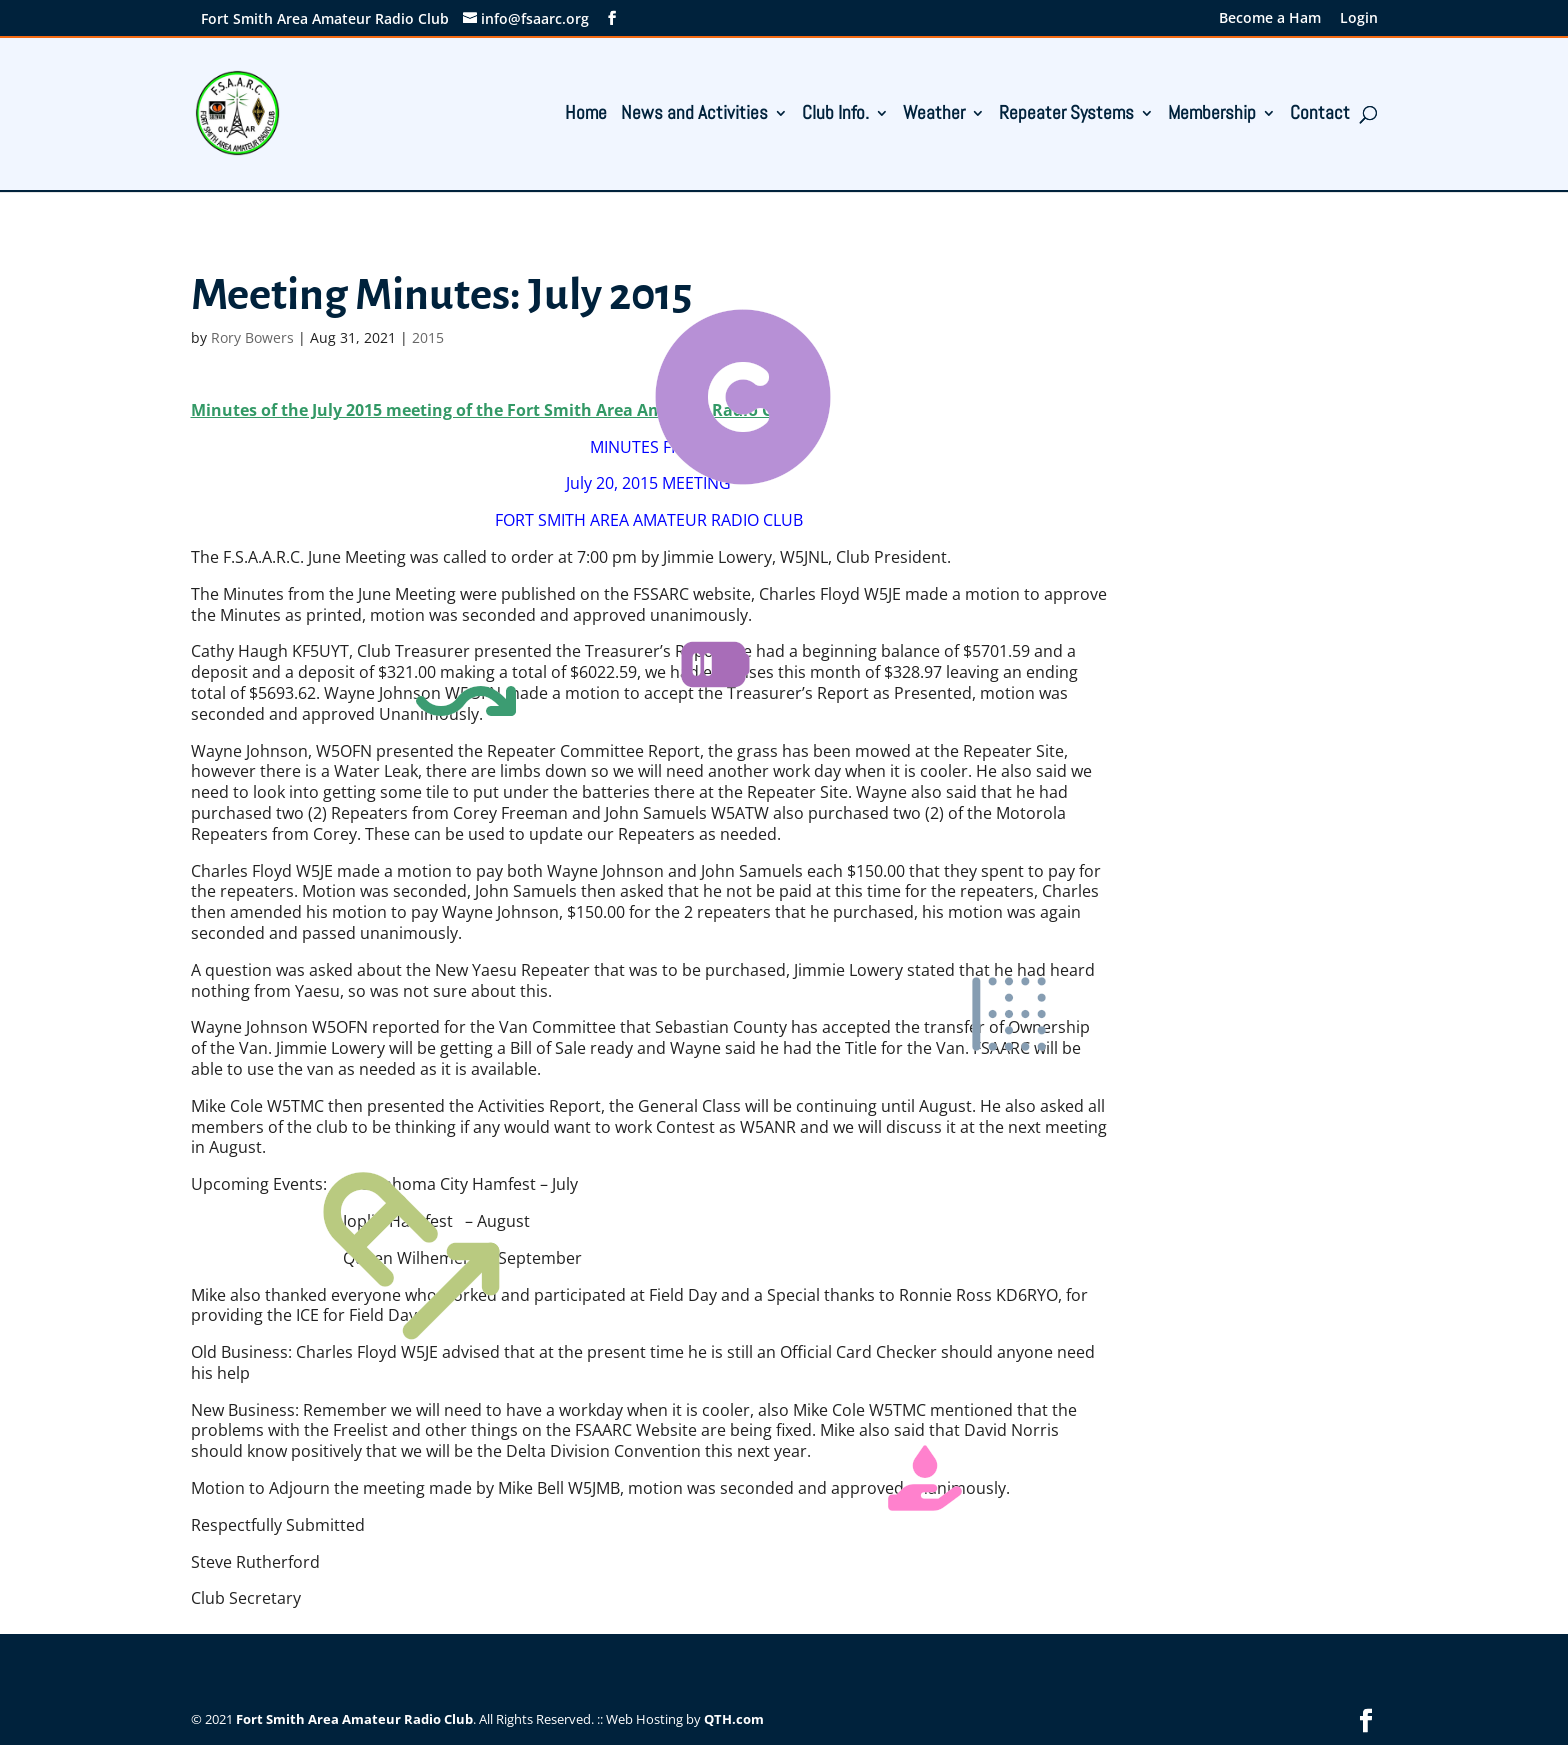  Describe the element at coordinates (466, 701) in the screenshot. I see `indicates a flowing or wave-like transition downward` at that location.